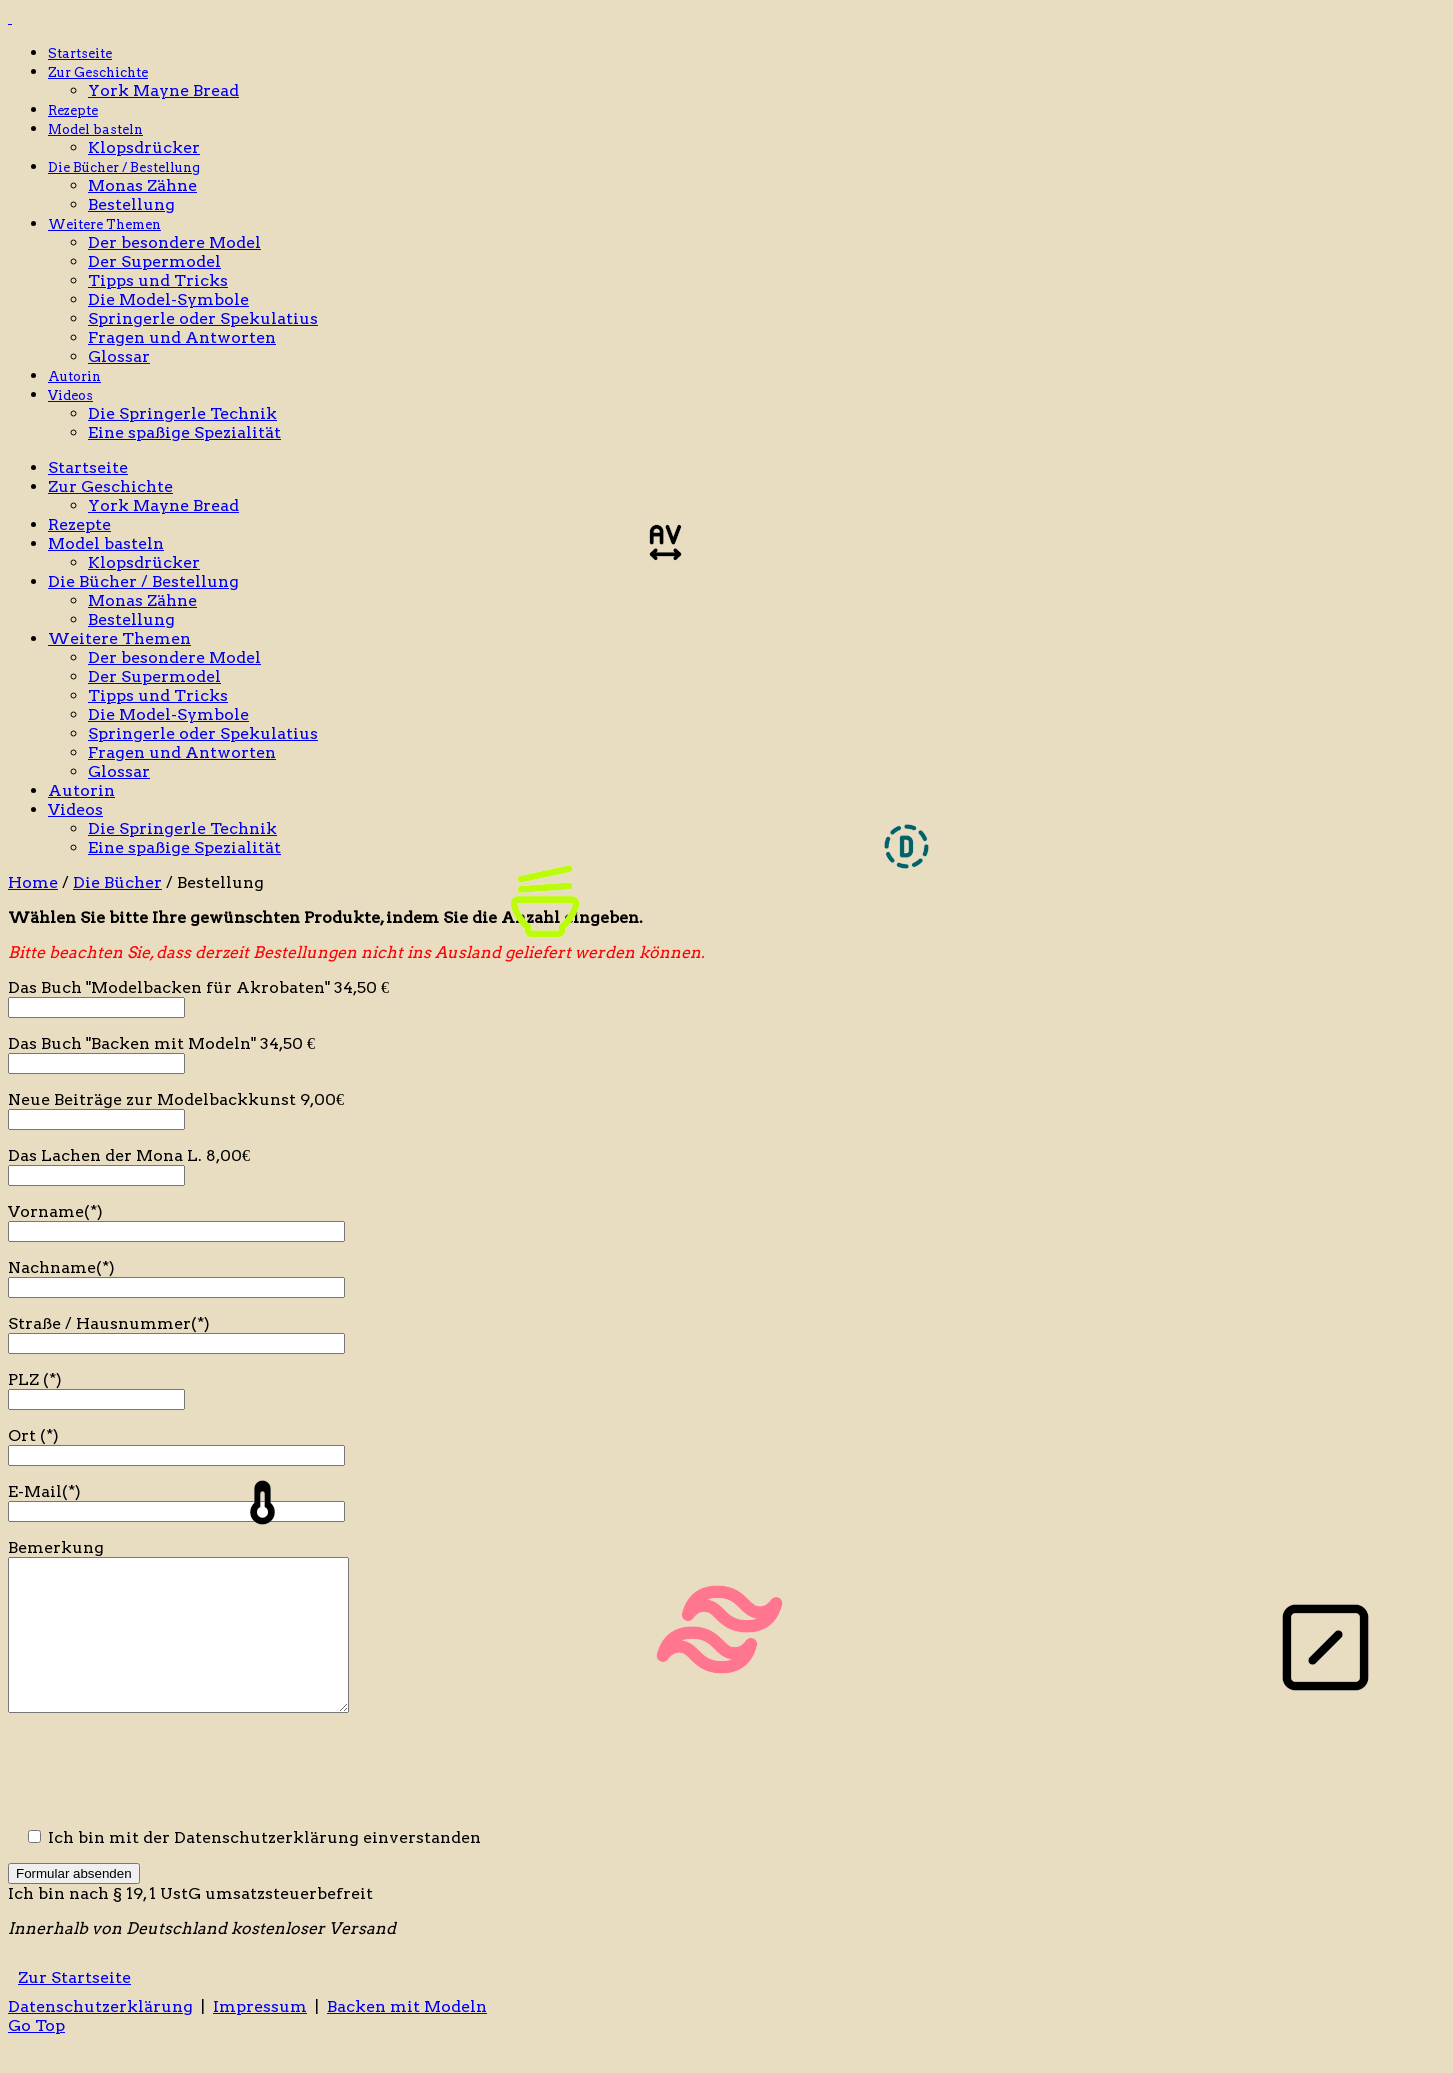  What do you see at coordinates (719, 1629) in the screenshot?
I see `tailwind css framework logo` at bounding box center [719, 1629].